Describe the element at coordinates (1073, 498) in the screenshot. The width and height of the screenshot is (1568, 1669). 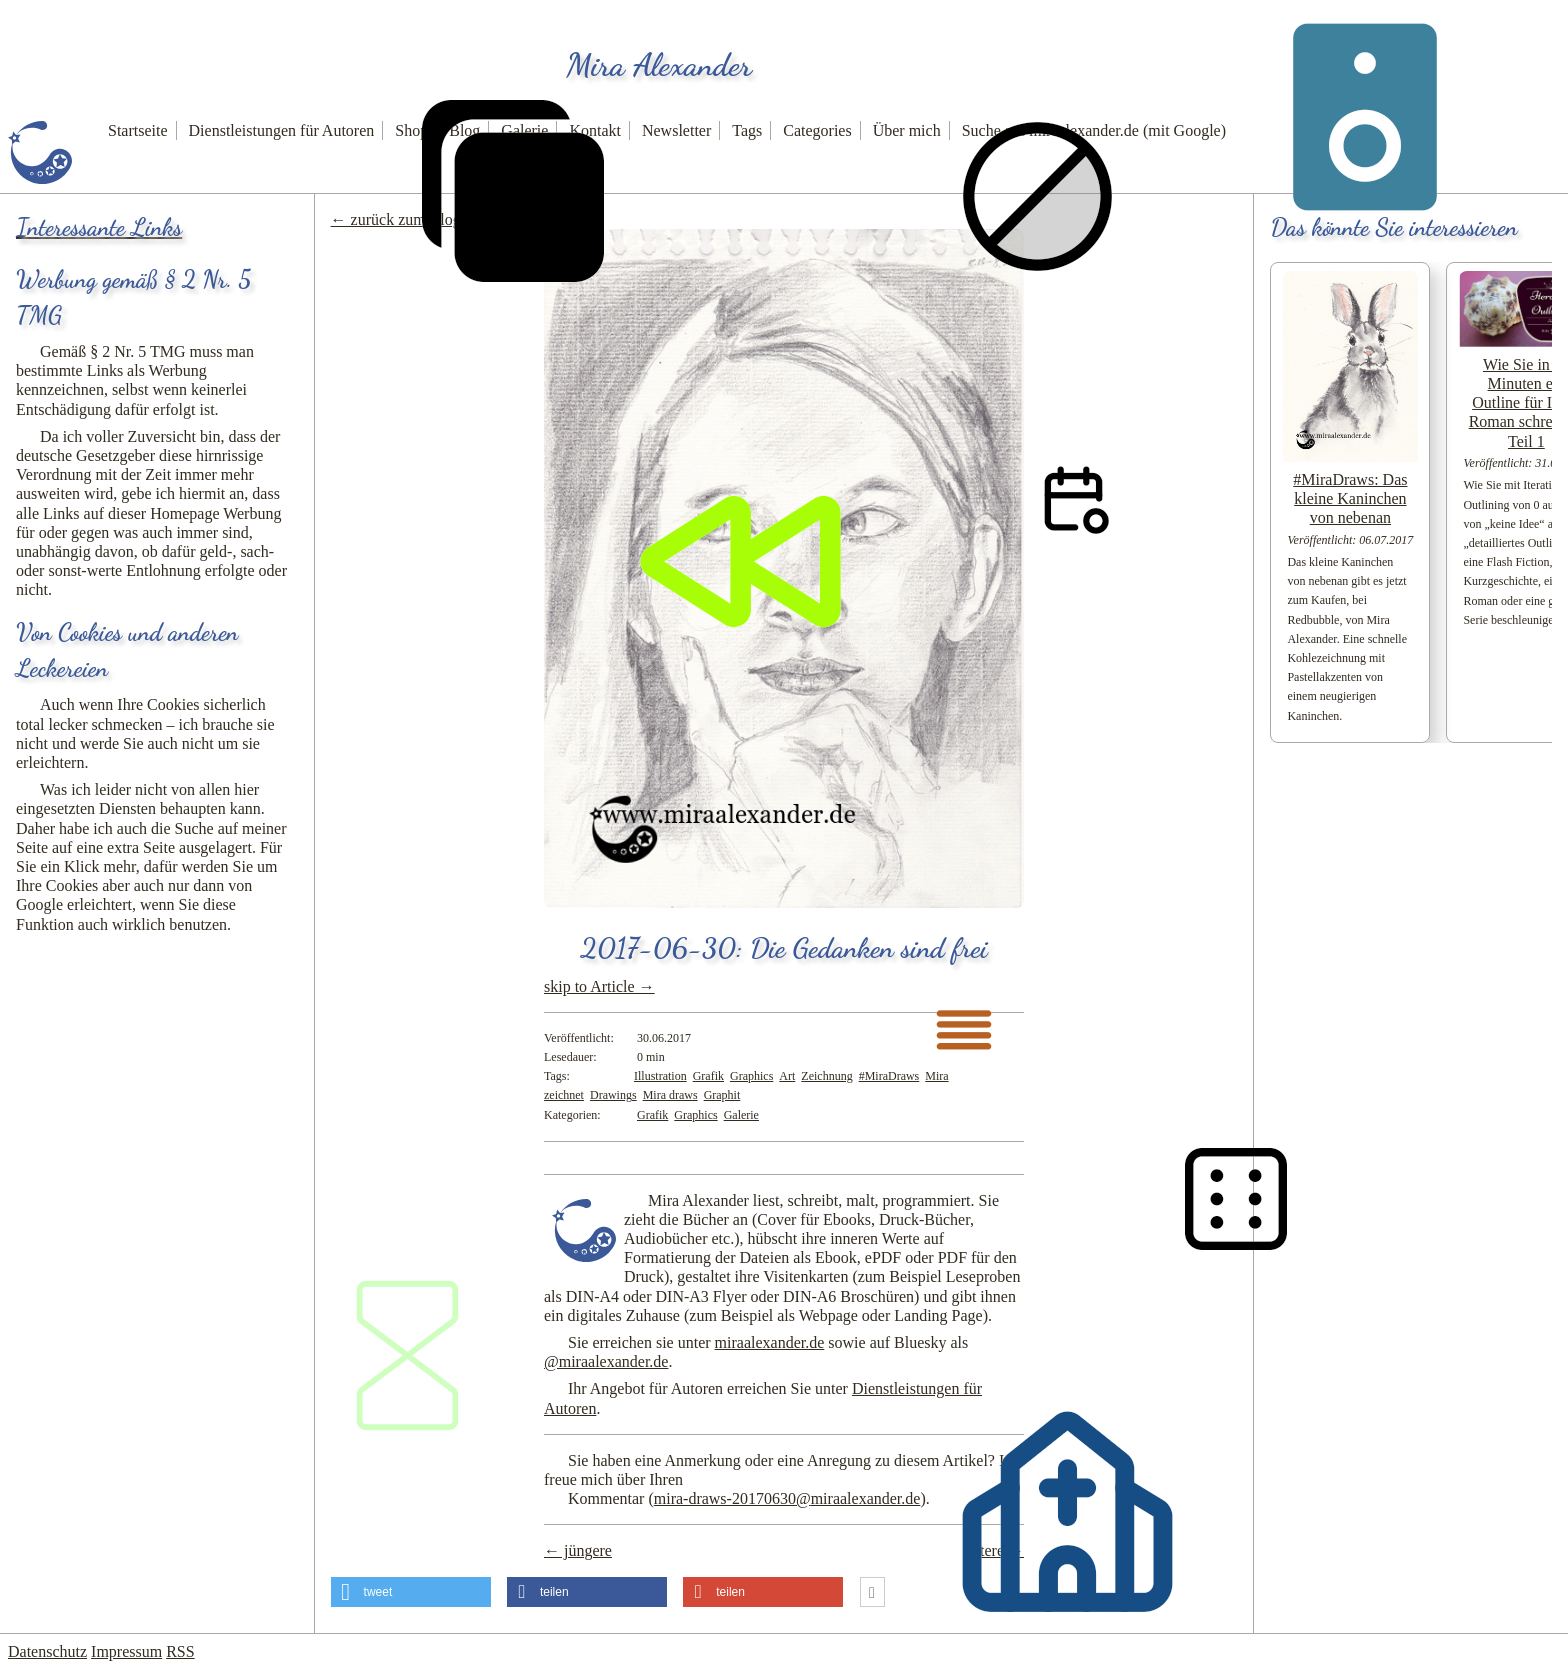
I see `calendar event with notification or reminder` at that location.